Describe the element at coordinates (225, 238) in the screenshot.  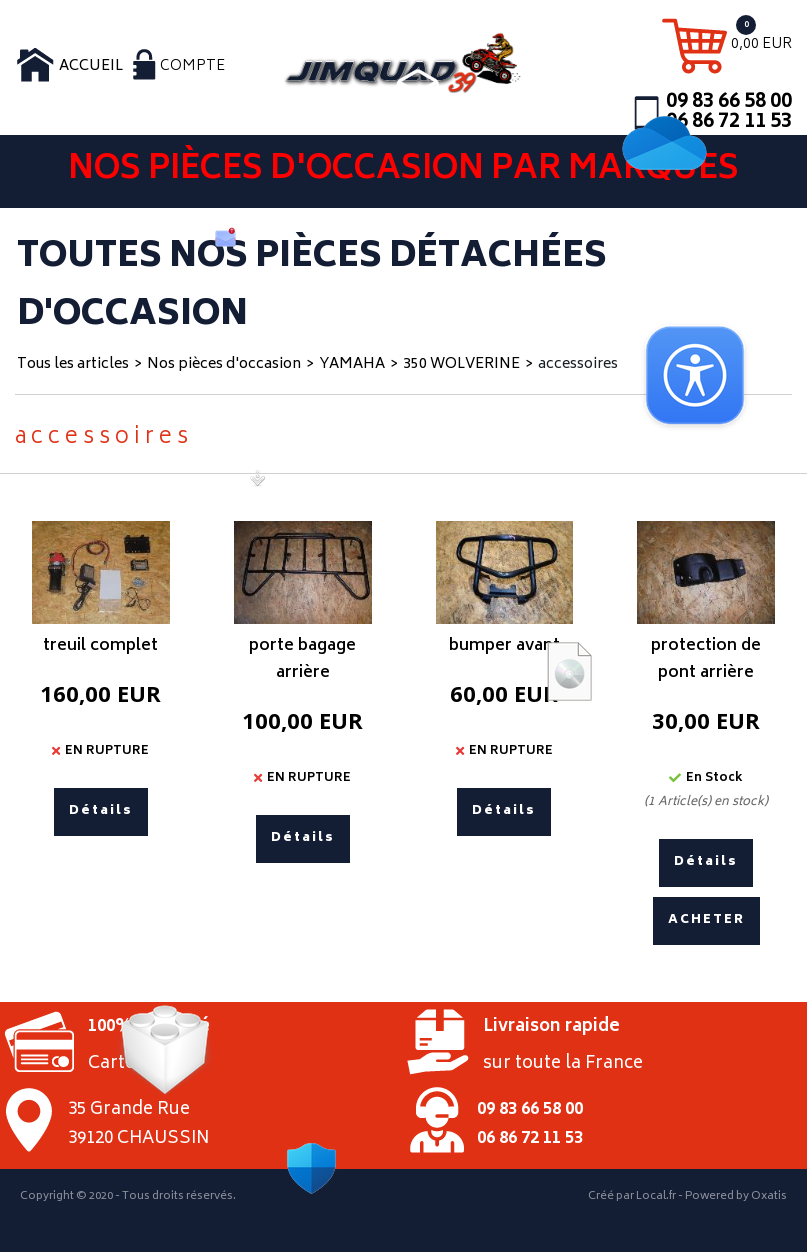
I see `send an email or message` at that location.